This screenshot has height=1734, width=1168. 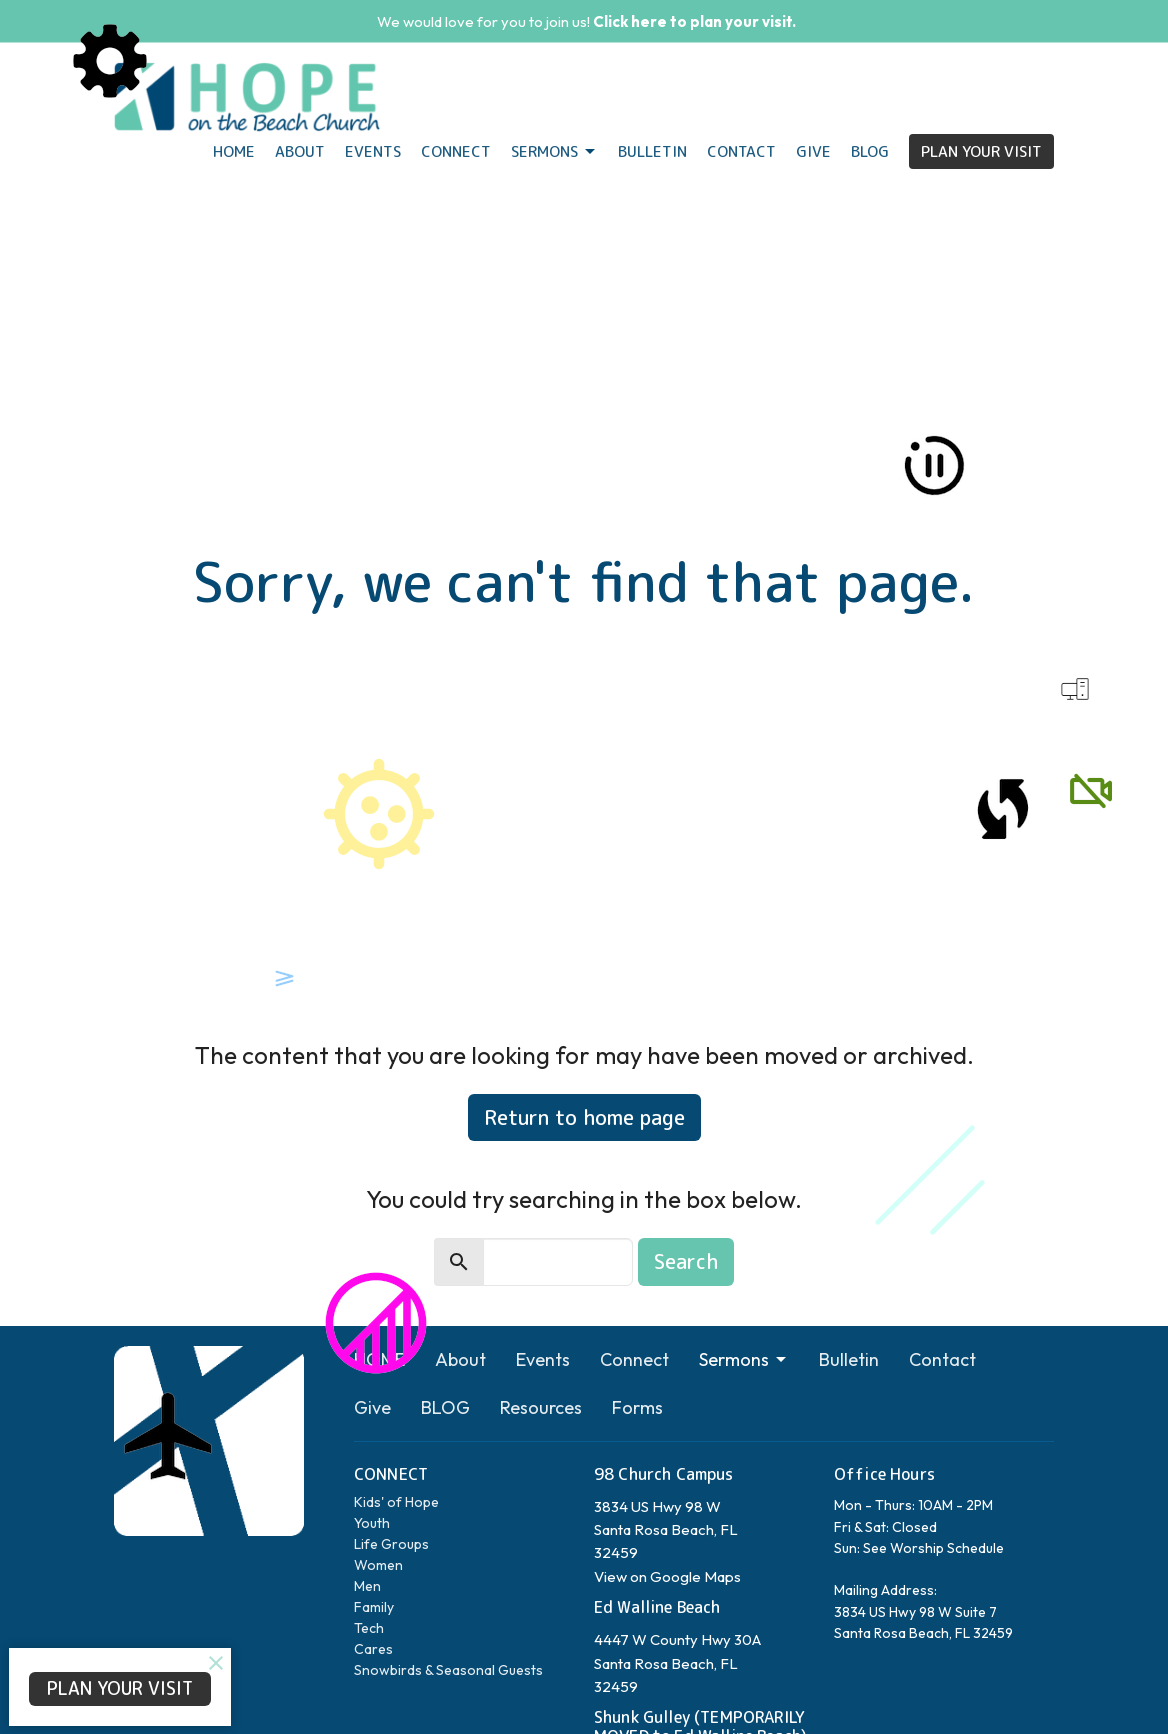 What do you see at coordinates (1090, 791) in the screenshot?
I see `turn off camera or disable video` at bounding box center [1090, 791].